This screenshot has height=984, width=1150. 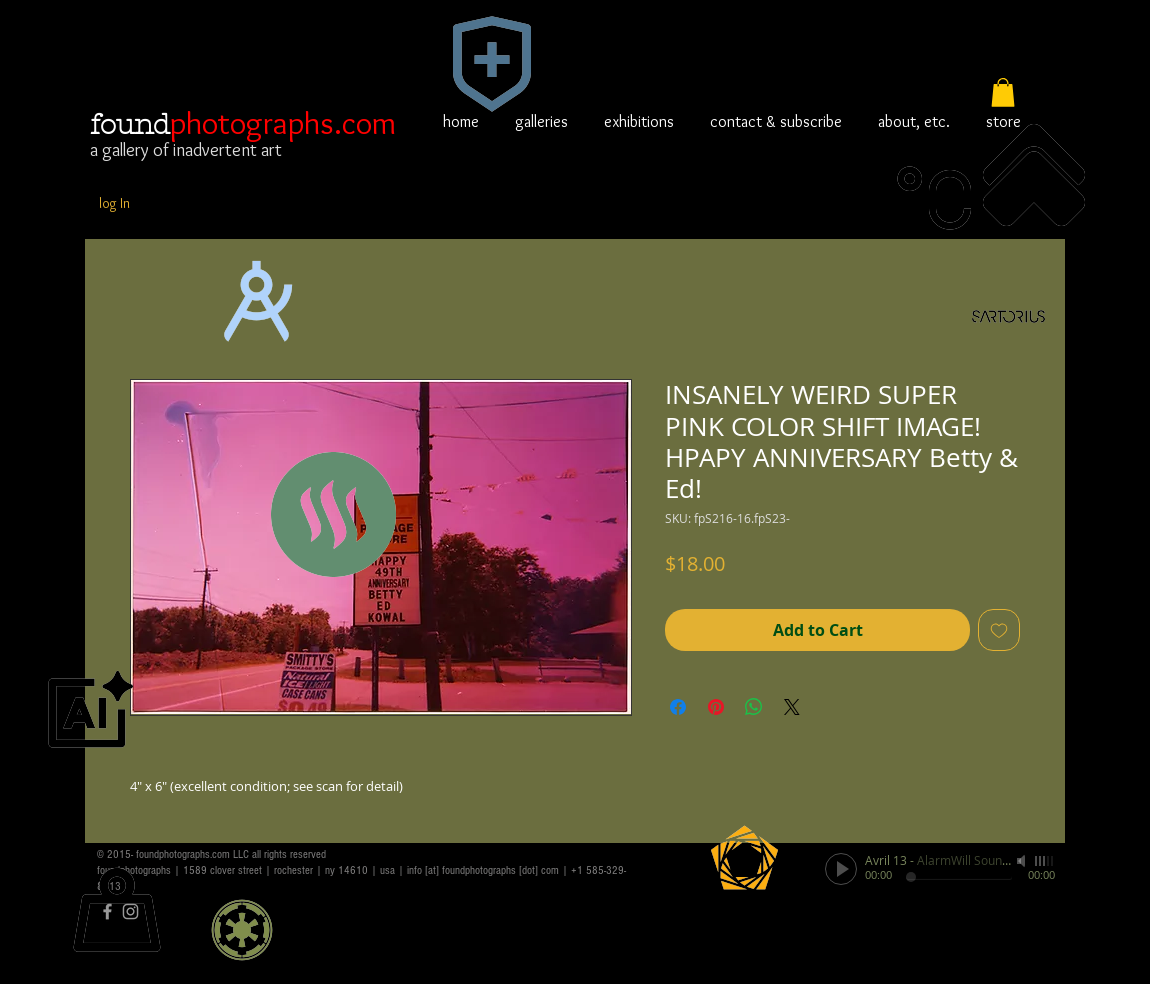 What do you see at coordinates (242, 930) in the screenshot?
I see `the Galactic Empire logo from Star Wars` at bounding box center [242, 930].